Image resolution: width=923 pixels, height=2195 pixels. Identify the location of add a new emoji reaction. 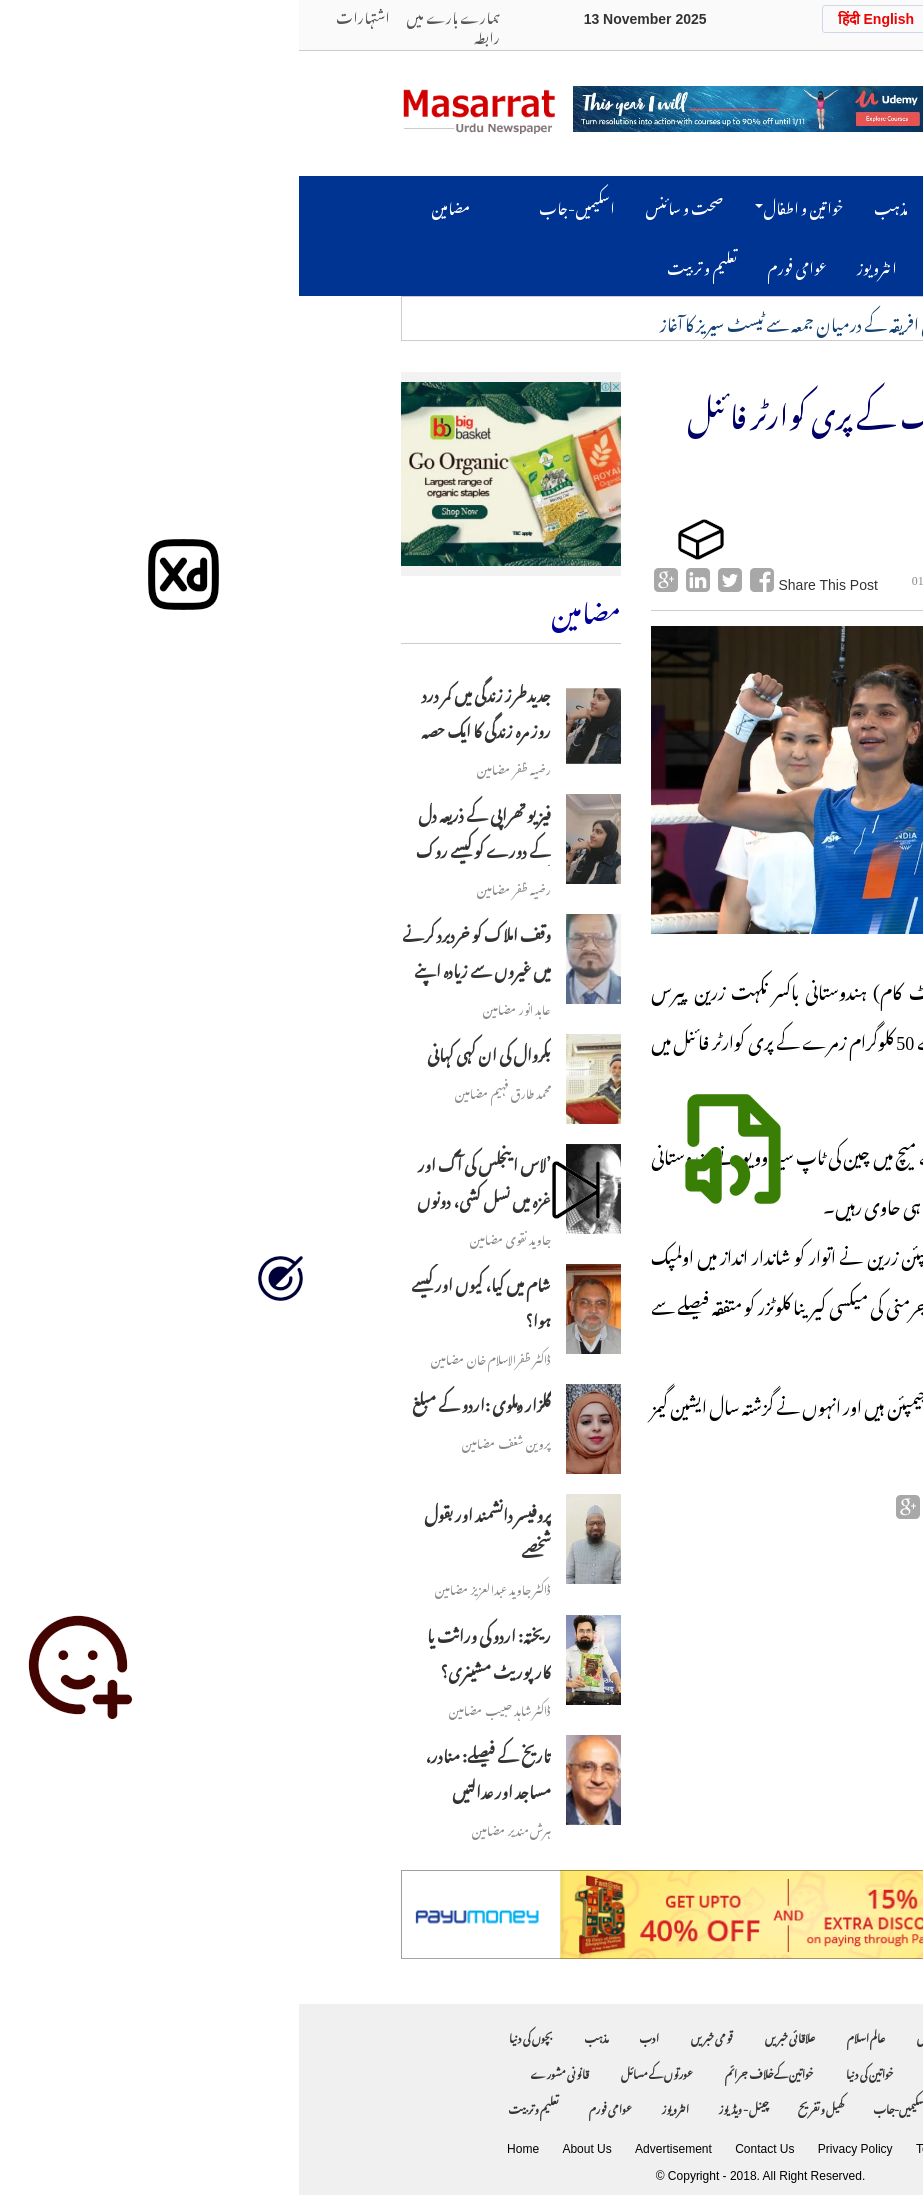
(78, 1665).